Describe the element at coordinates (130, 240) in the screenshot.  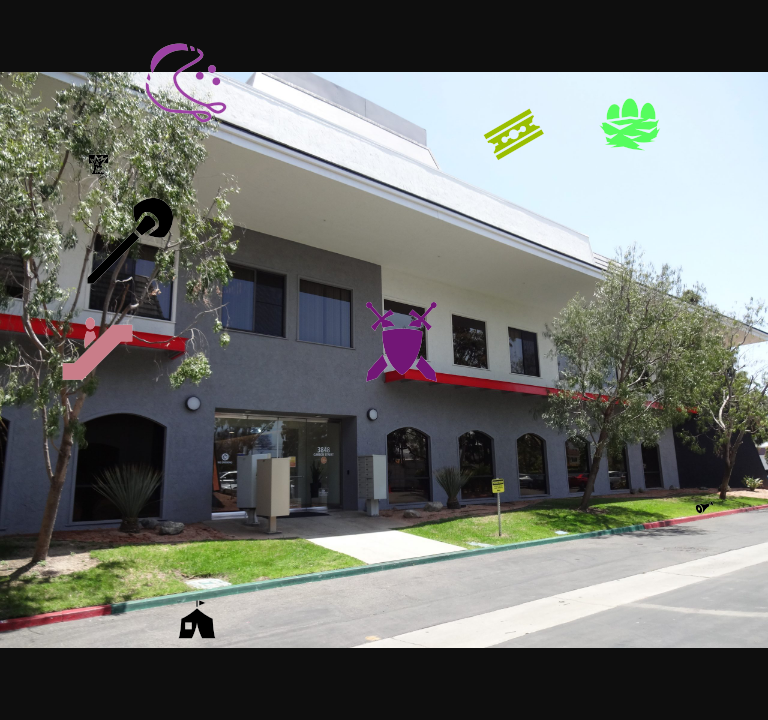
I see `dental examination tool icon` at that location.